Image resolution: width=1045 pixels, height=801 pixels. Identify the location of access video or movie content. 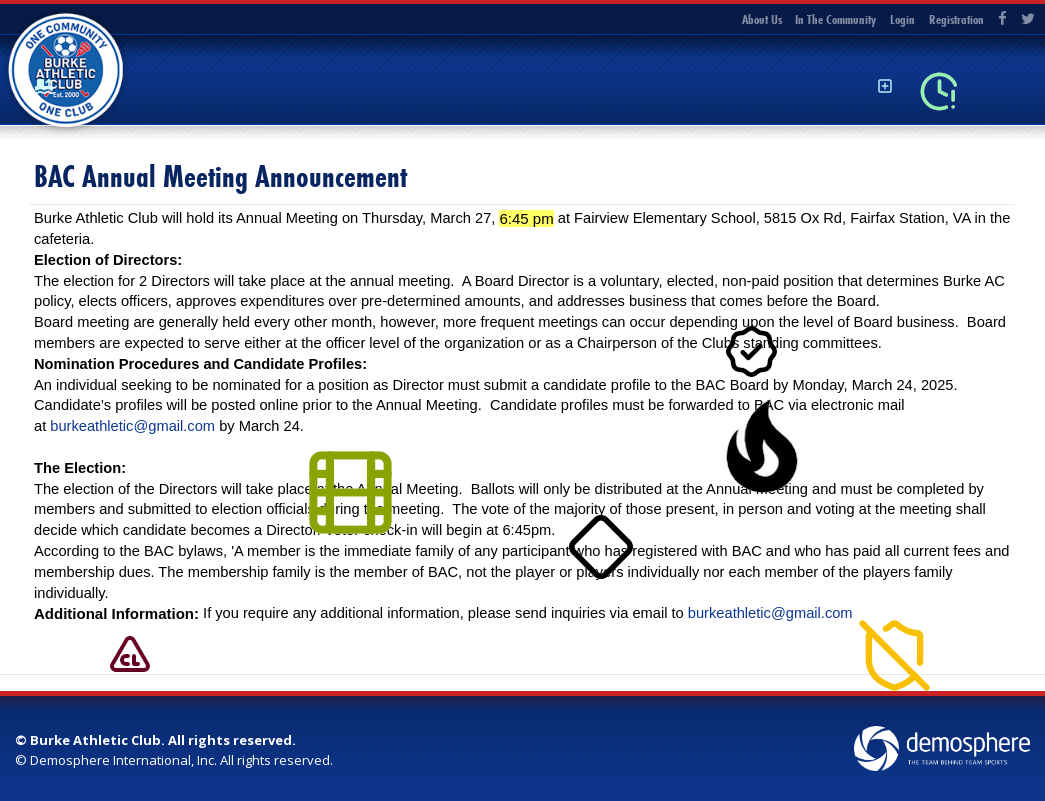
(350, 492).